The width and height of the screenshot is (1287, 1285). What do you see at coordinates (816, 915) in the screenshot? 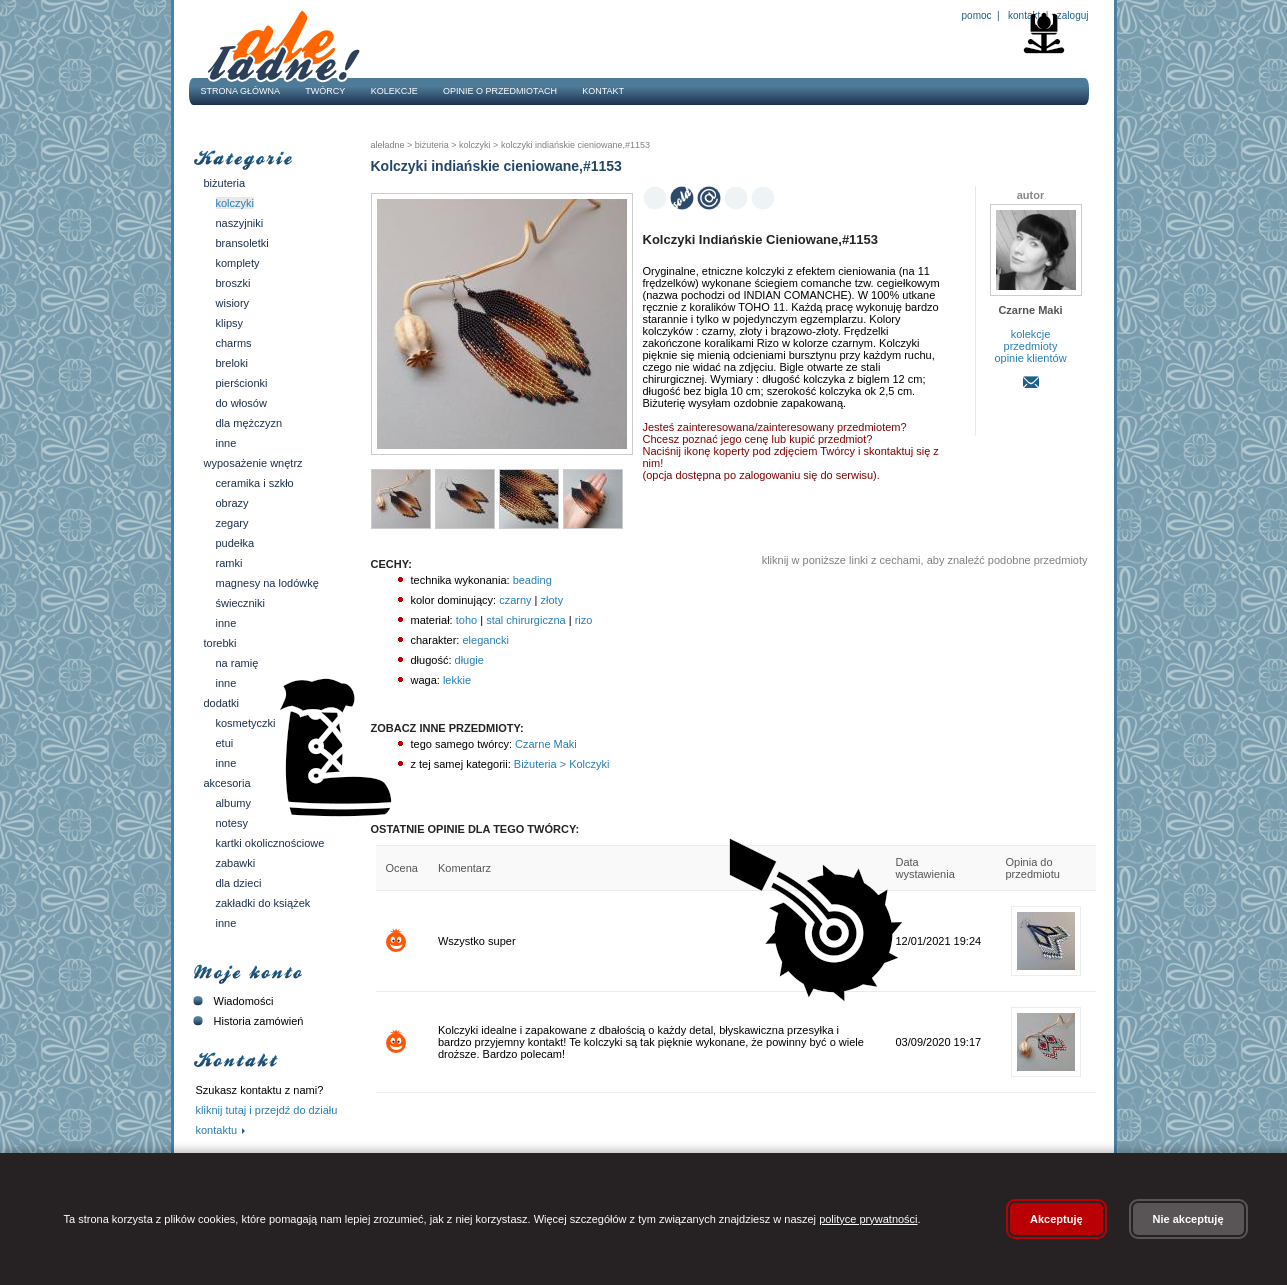
I see `cut or slice content into sections` at bounding box center [816, 915].